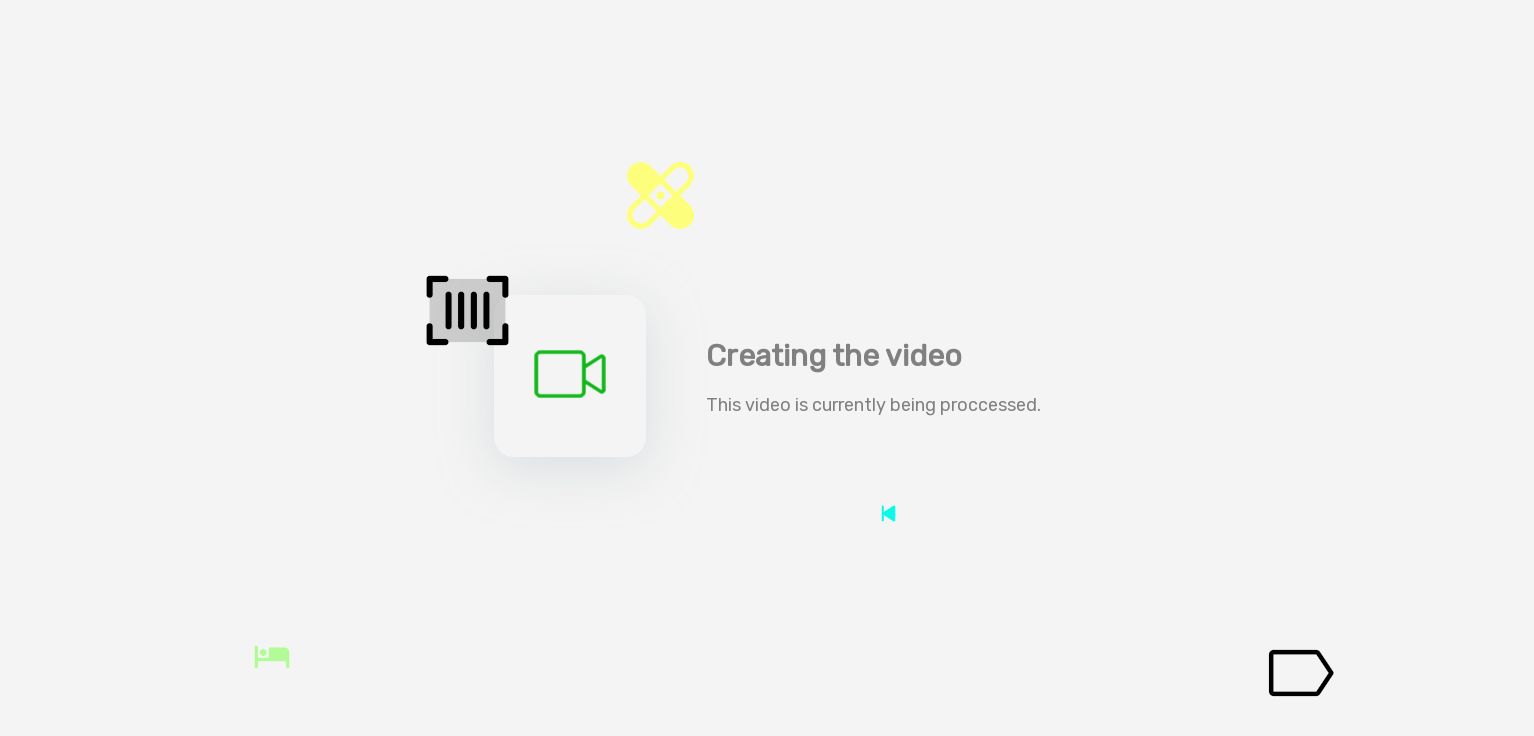  What do you see at coordinates (272, 656) in the screenshot?
I see `book a hotel or accommodation` at bounding box center [272, 656].